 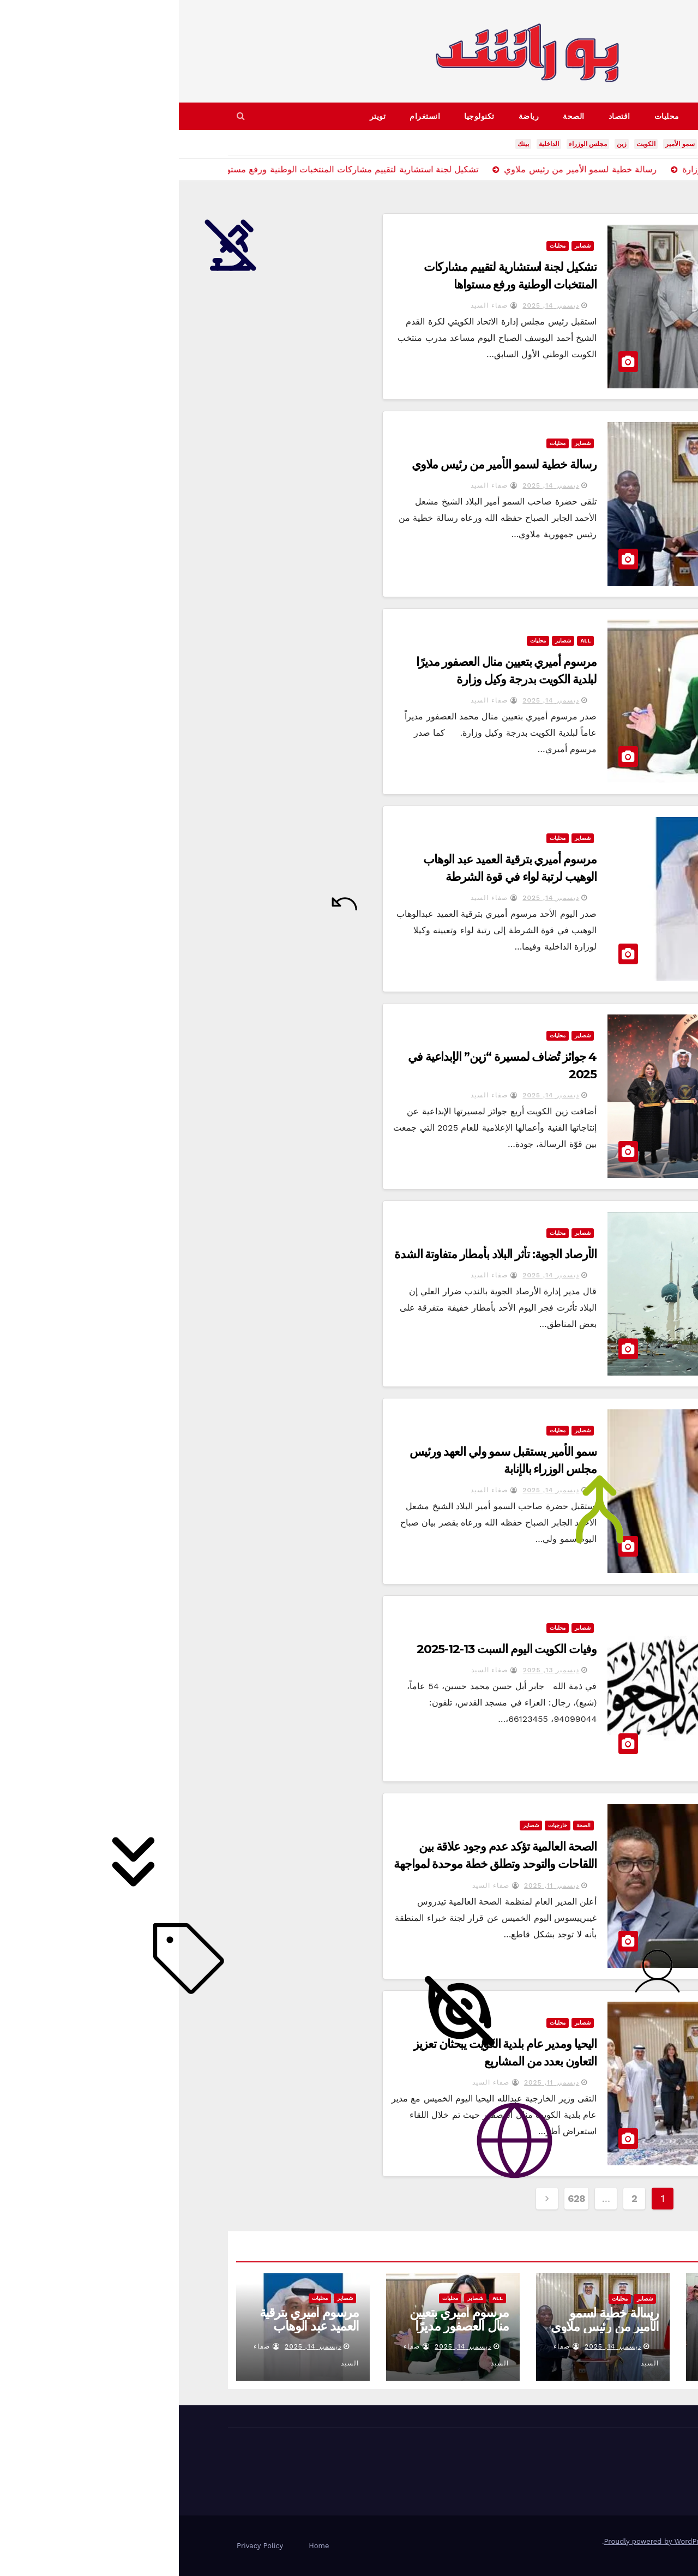 I want to click on add or manage tags, so click(x=184, y=1954).